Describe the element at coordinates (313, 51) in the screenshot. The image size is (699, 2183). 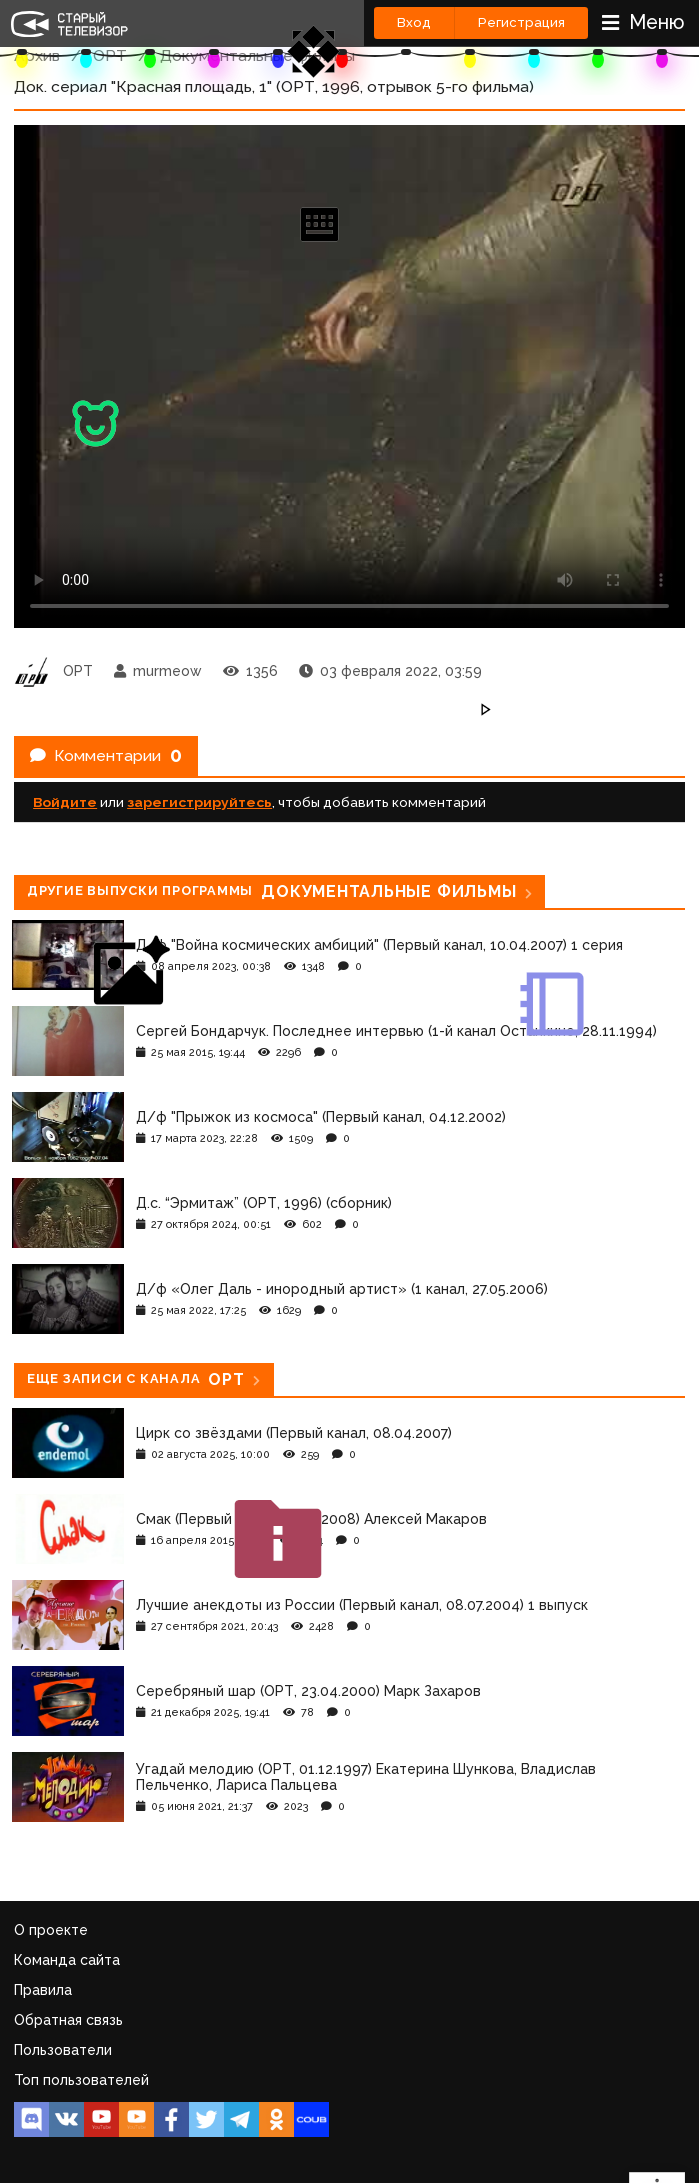
I see `centos linux operating system logo` at that location.